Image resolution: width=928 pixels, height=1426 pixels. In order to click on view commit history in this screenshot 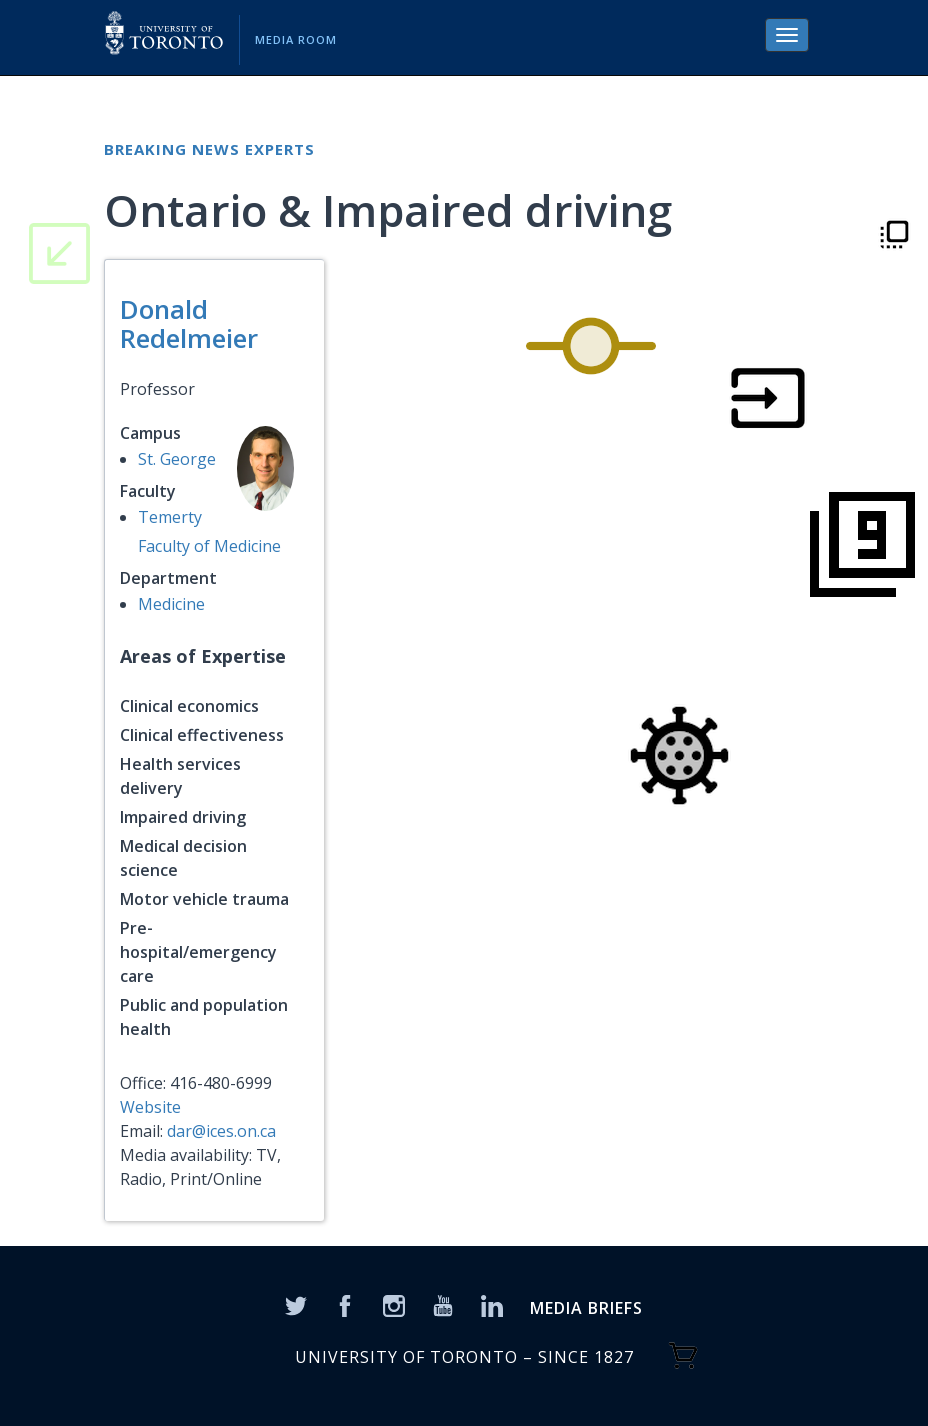, I will do `click(591, 346)`.